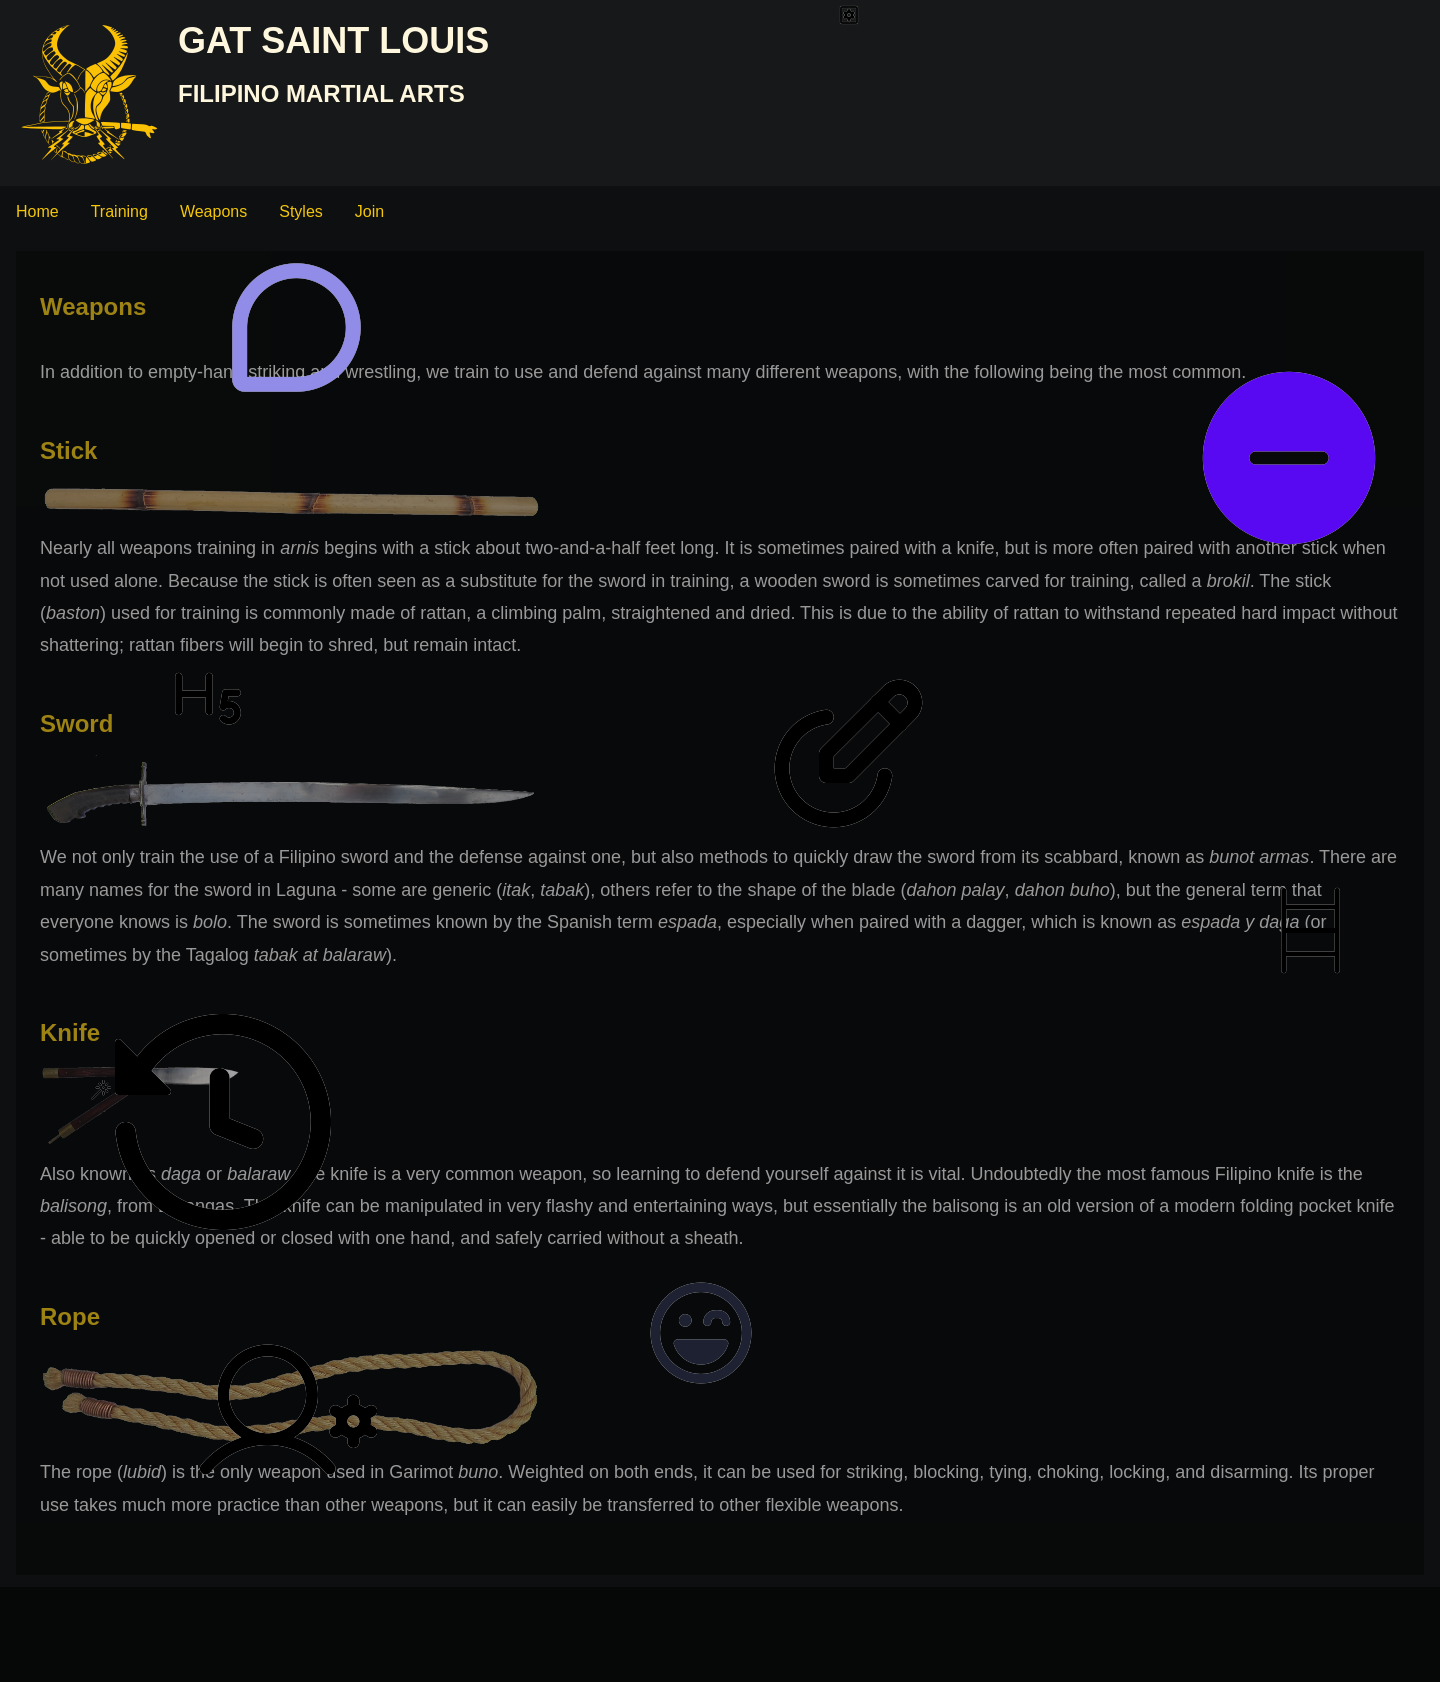  I want to click on access application settings, so click(849, 15).